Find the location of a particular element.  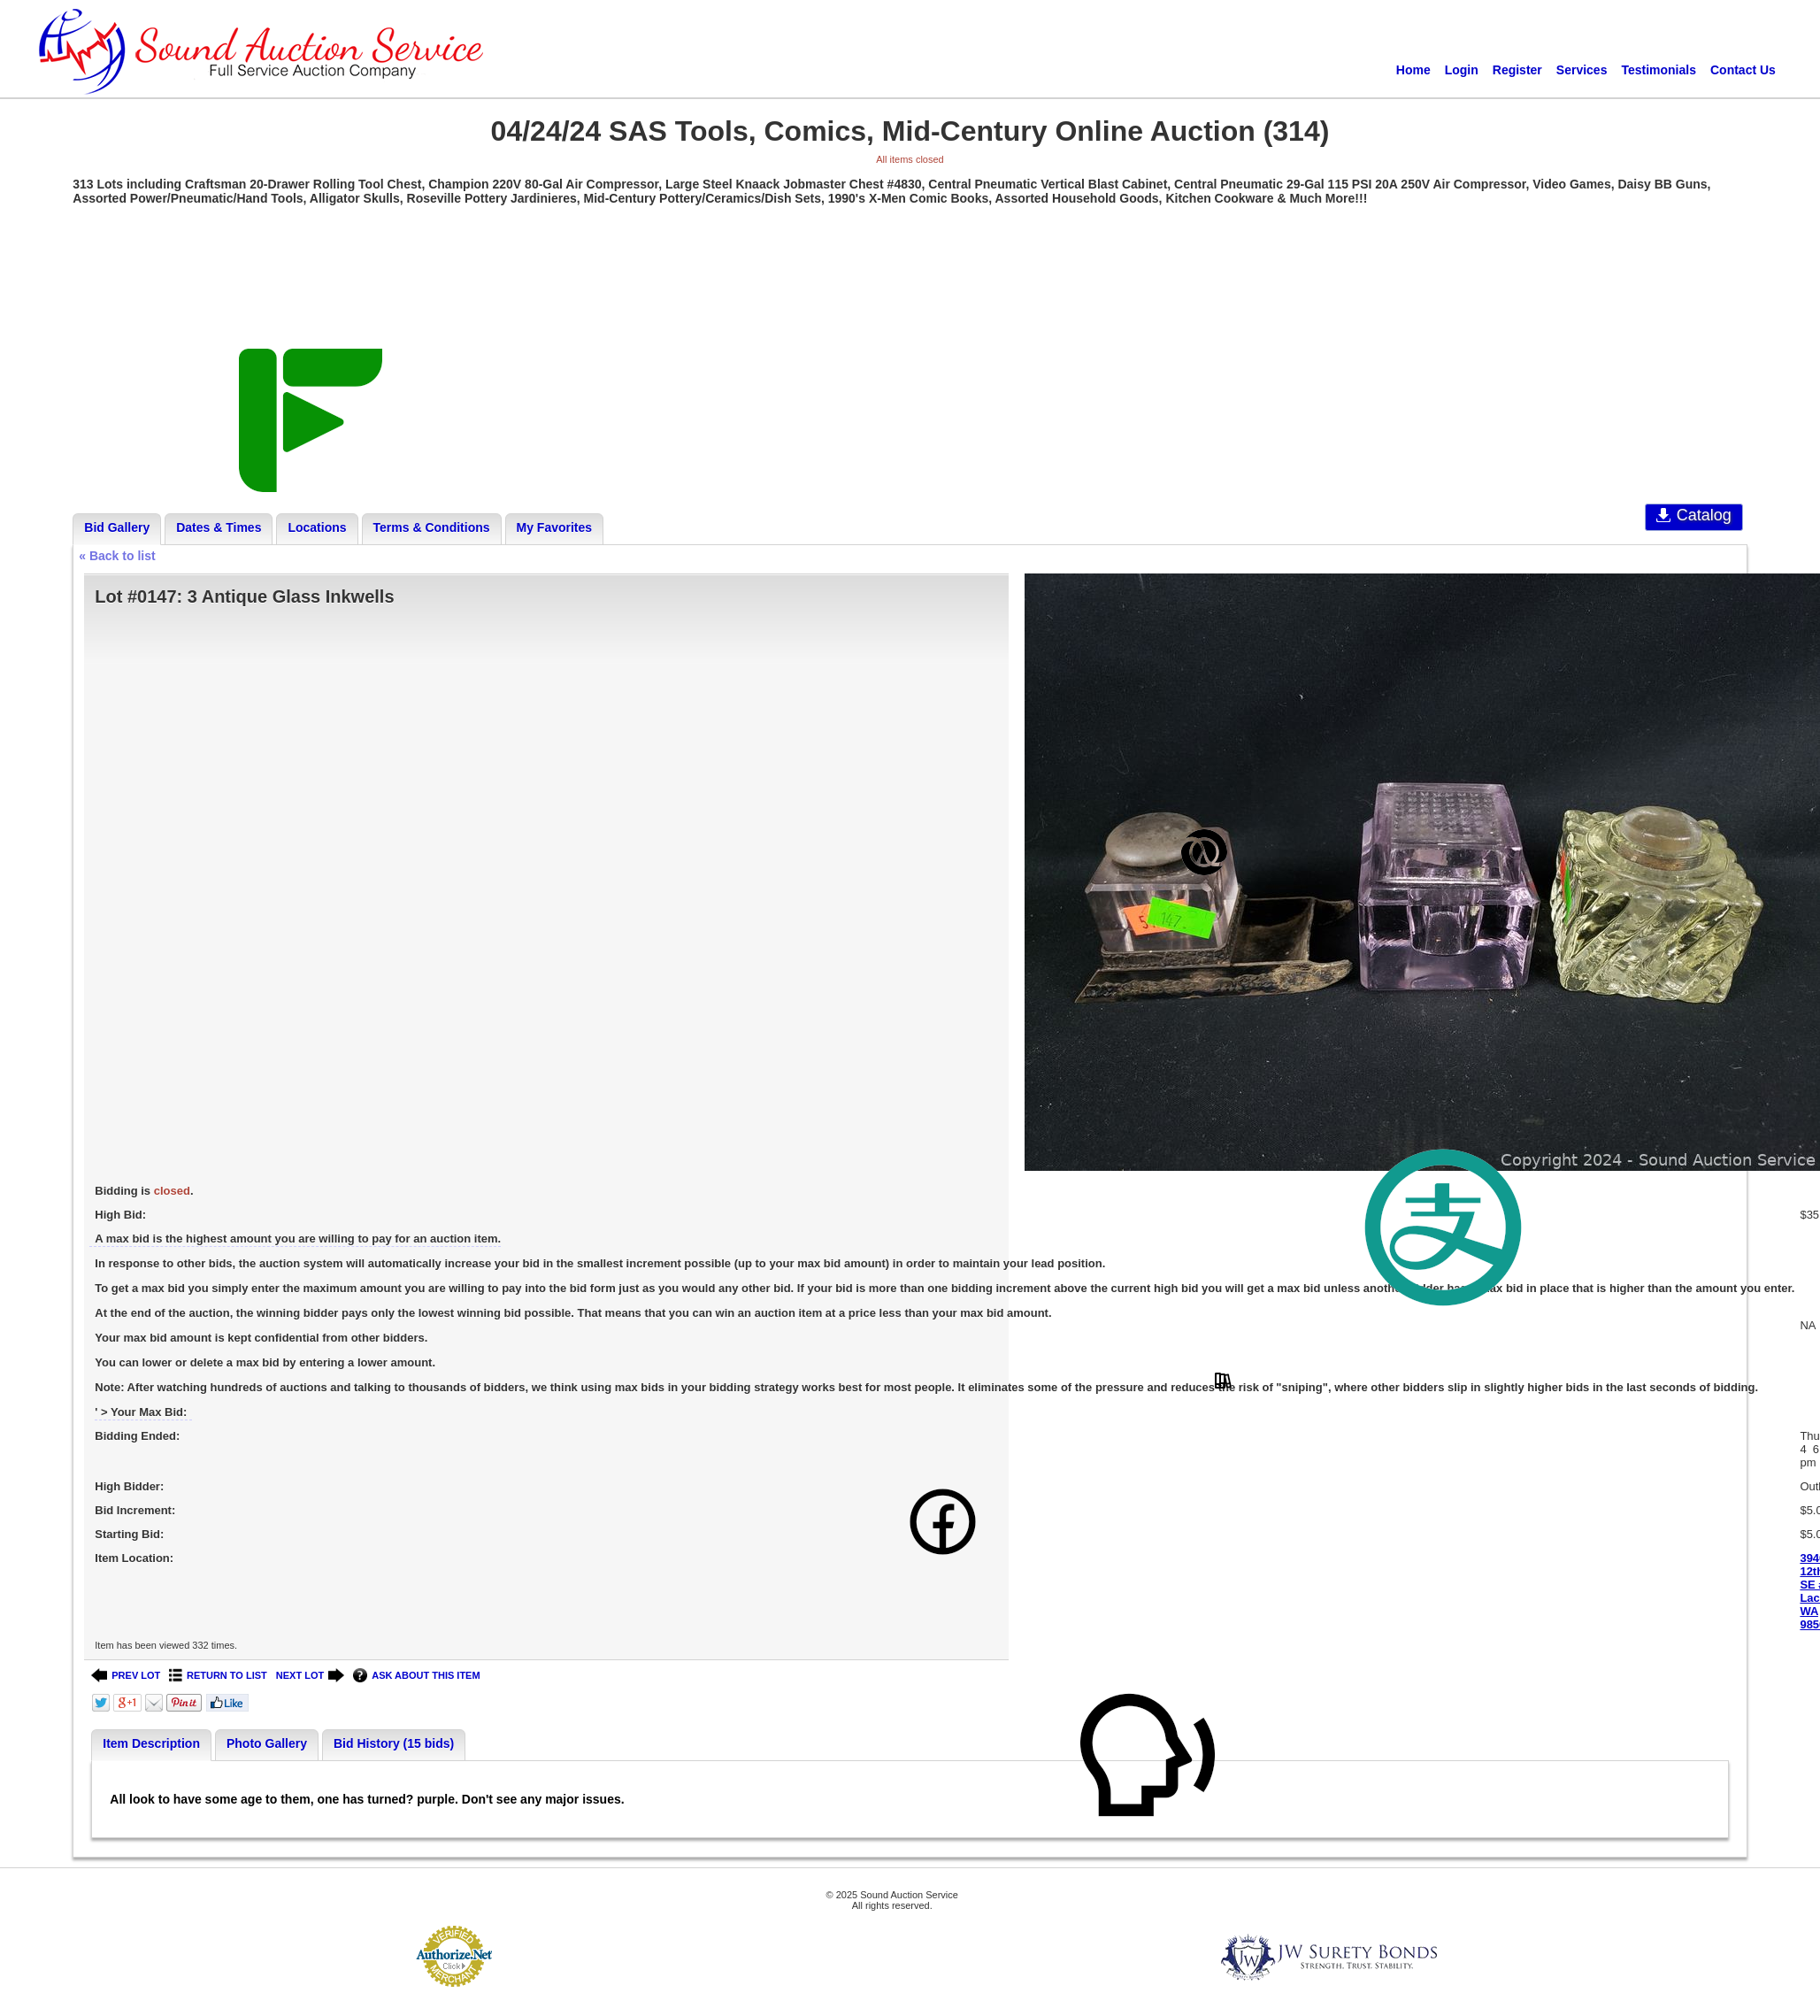

connect with Facebook is located at coordinates (942, 1521).